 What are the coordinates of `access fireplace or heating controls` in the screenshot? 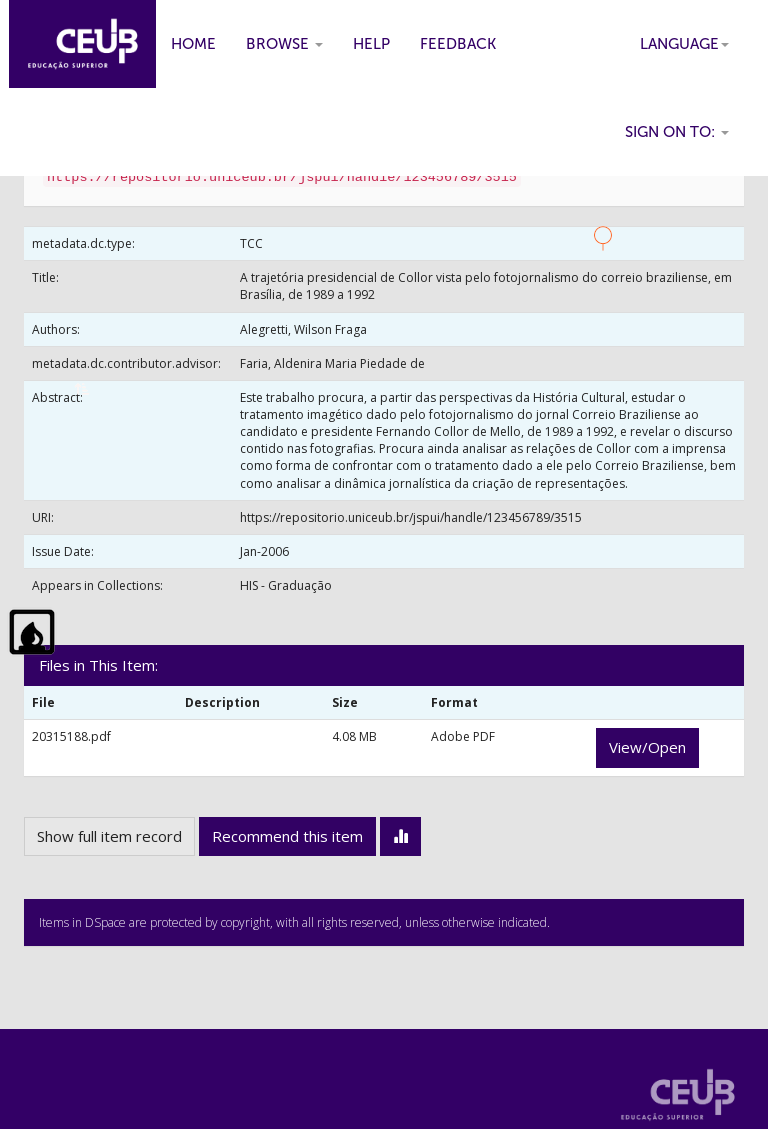 It's located at (32, 632).